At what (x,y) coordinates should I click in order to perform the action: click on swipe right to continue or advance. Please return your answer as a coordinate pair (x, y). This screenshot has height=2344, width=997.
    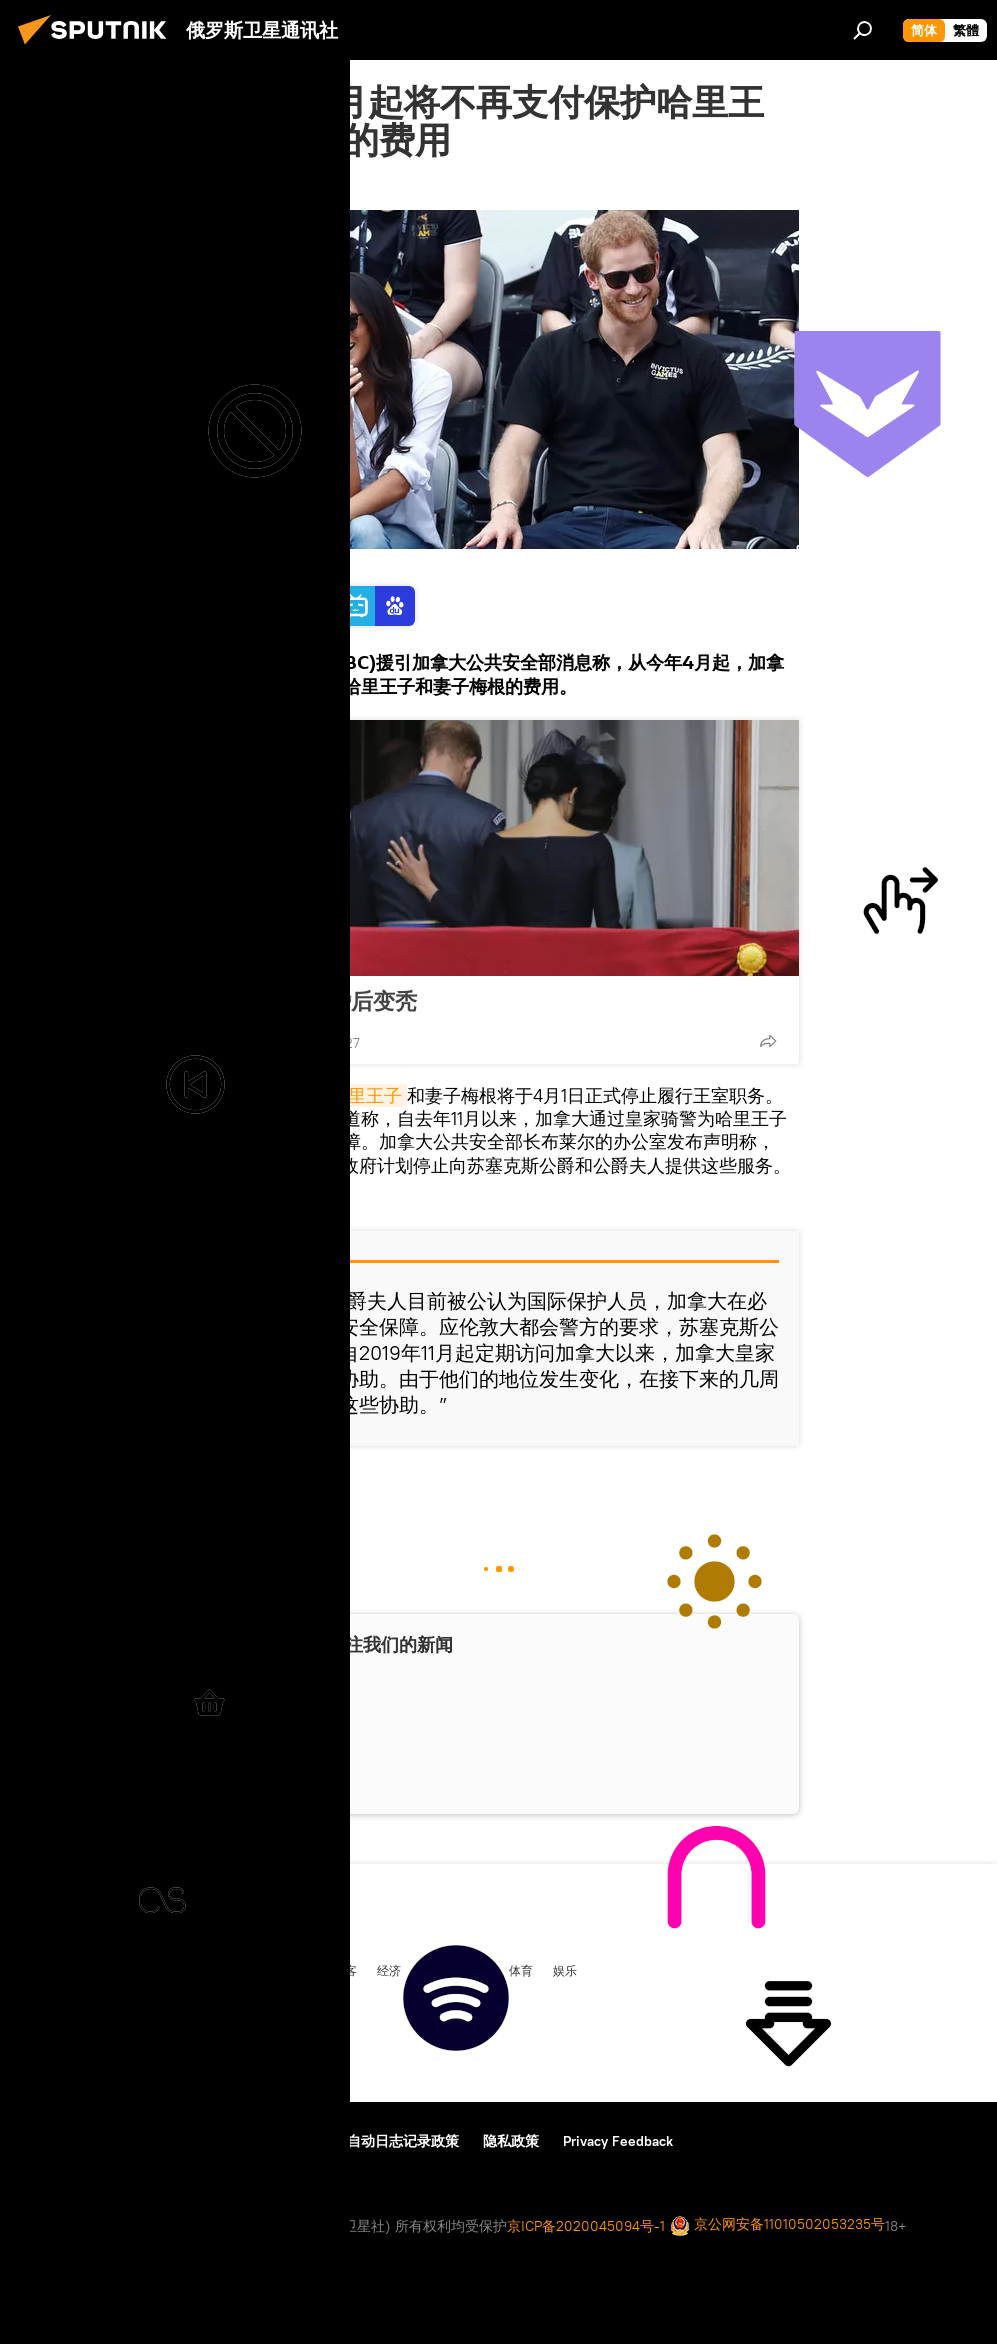
    Looking at the image, I should click on (897, 903).